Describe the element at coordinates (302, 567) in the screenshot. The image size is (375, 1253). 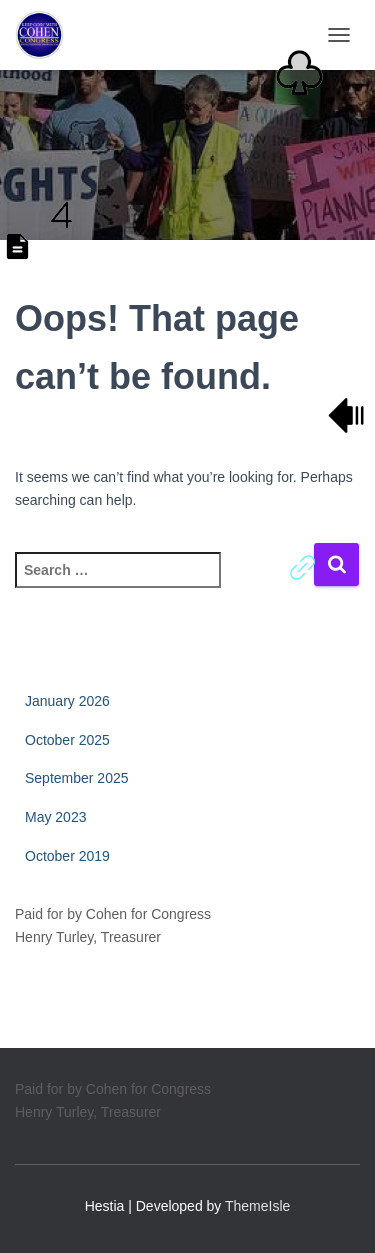
I see `copy or share a link` at that location.